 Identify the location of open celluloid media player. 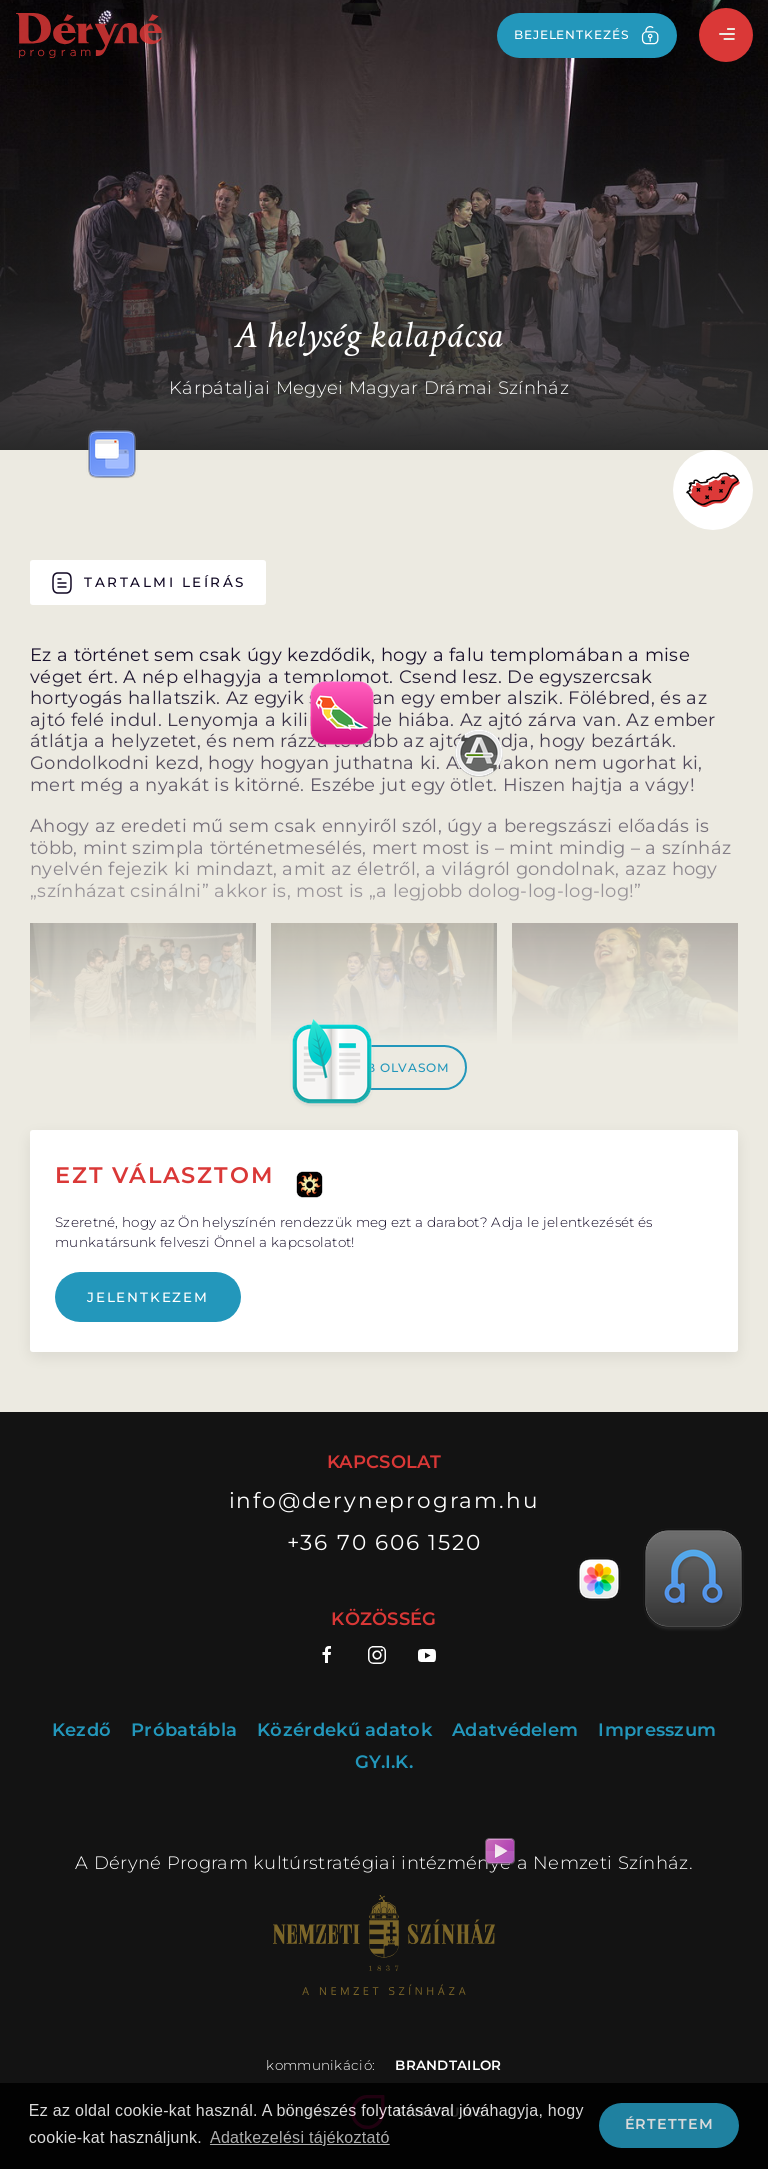
(500, 1851).